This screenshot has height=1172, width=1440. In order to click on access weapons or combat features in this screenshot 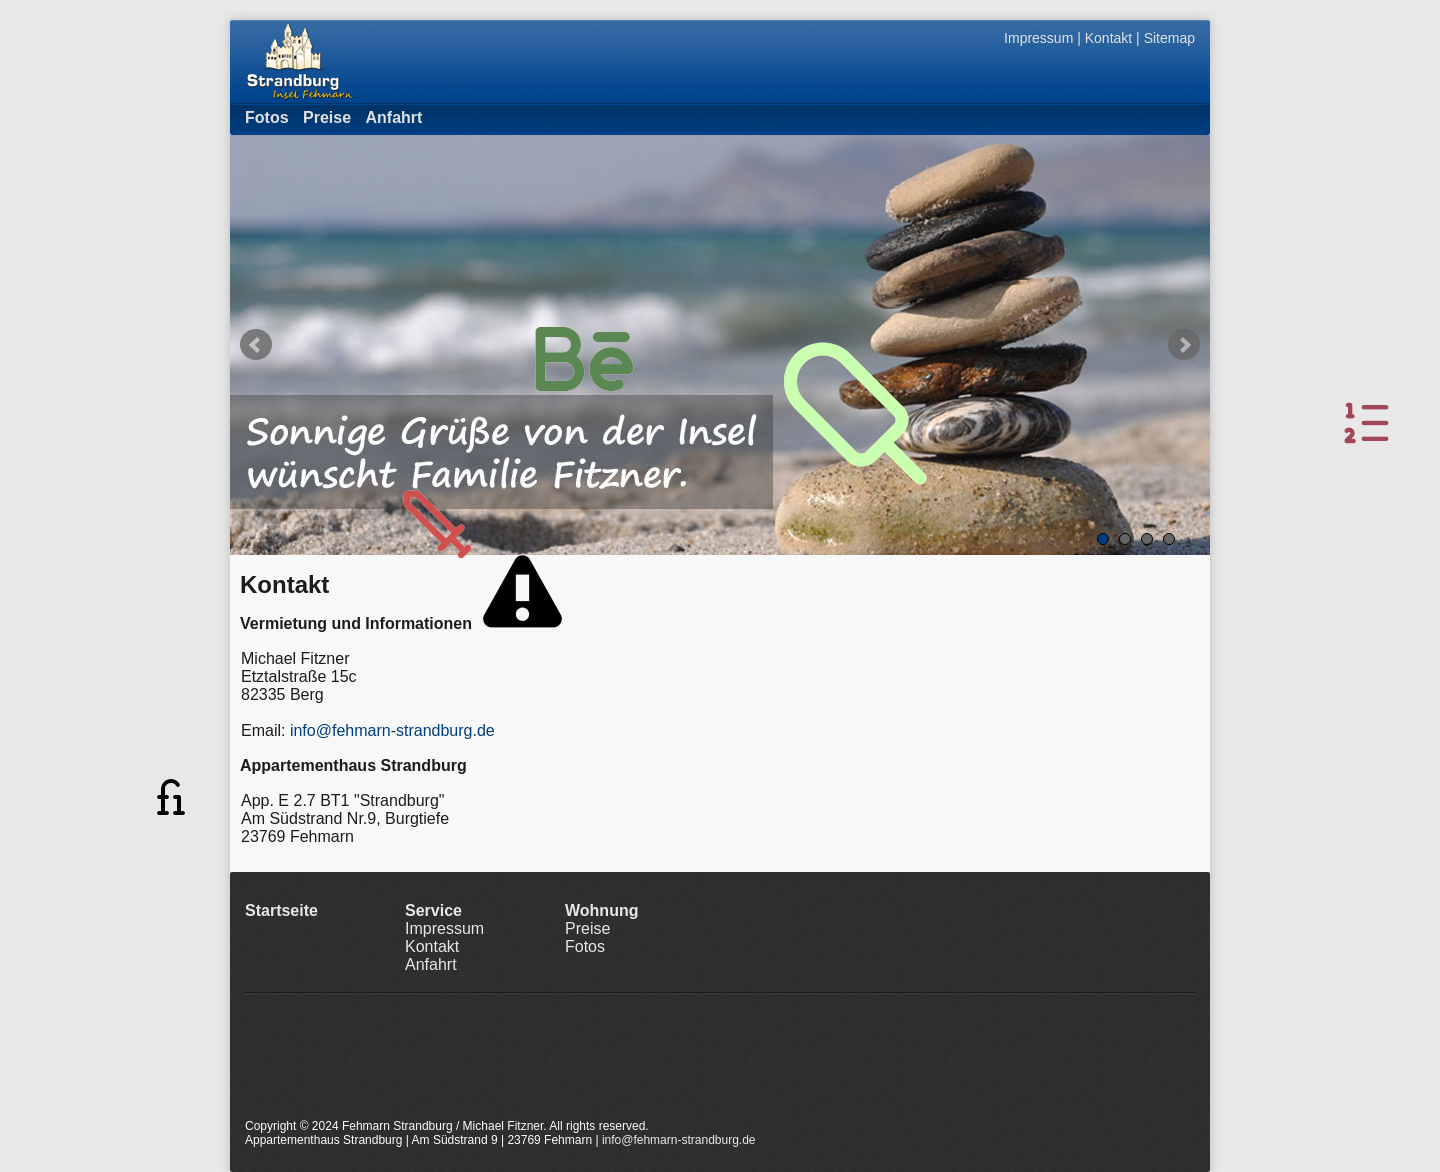, I will do `click(437, 524)`.